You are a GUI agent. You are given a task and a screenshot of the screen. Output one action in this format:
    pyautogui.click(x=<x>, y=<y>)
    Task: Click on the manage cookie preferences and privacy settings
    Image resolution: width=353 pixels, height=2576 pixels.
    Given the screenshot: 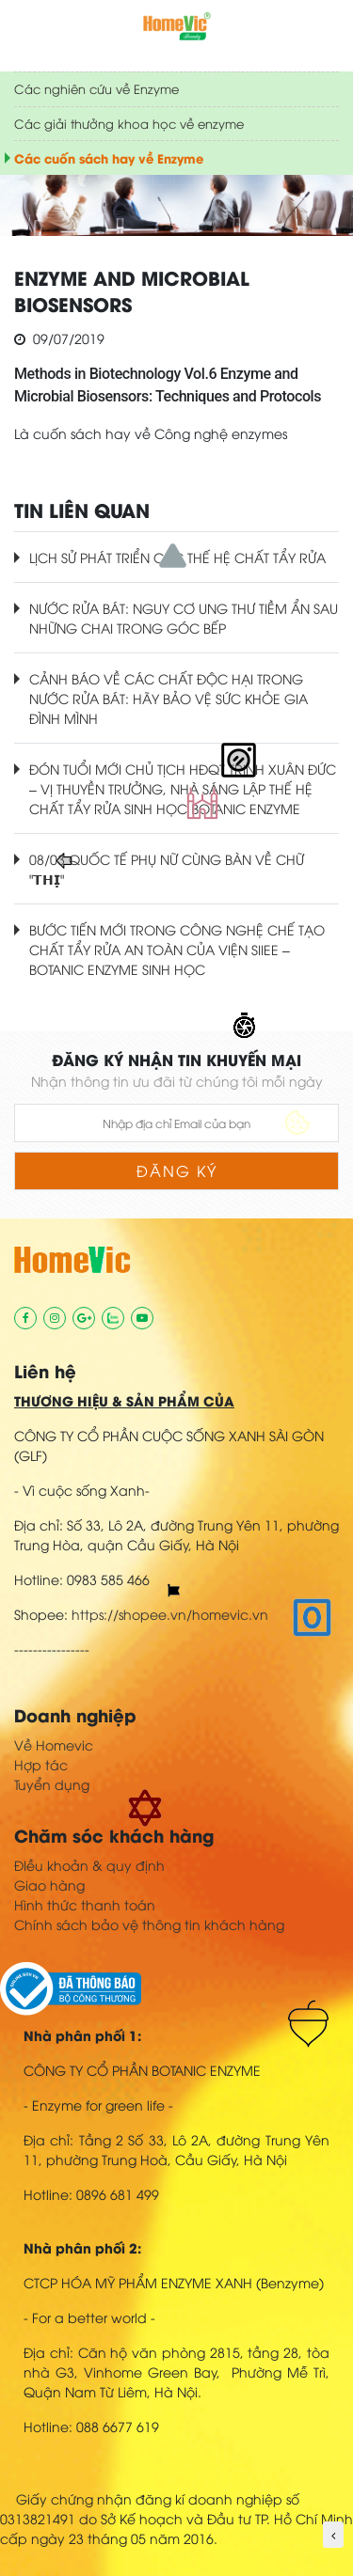 What is the action you would take?
    pyautogui.click(x=297, y=1123)
    